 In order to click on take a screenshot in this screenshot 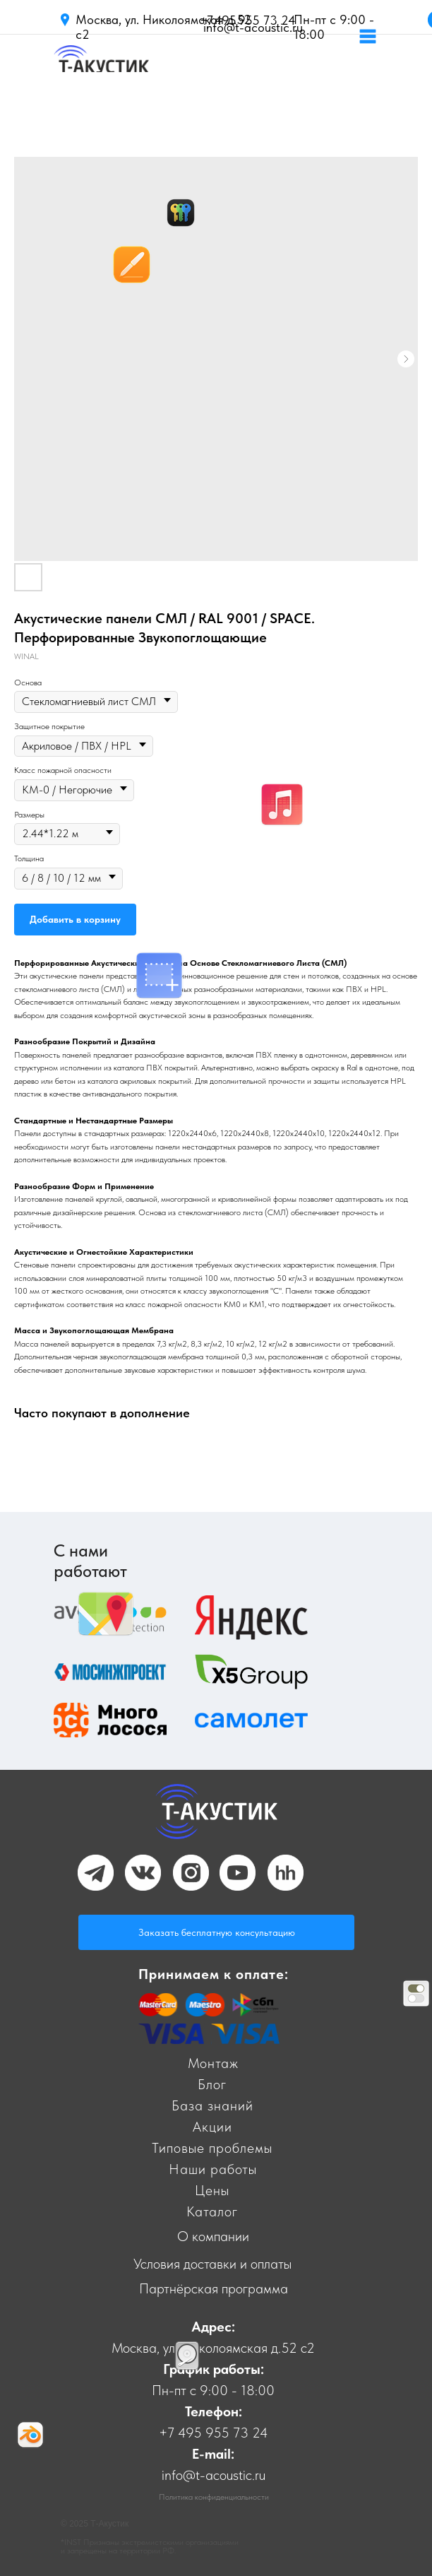, I will do `click(159, 975)`.